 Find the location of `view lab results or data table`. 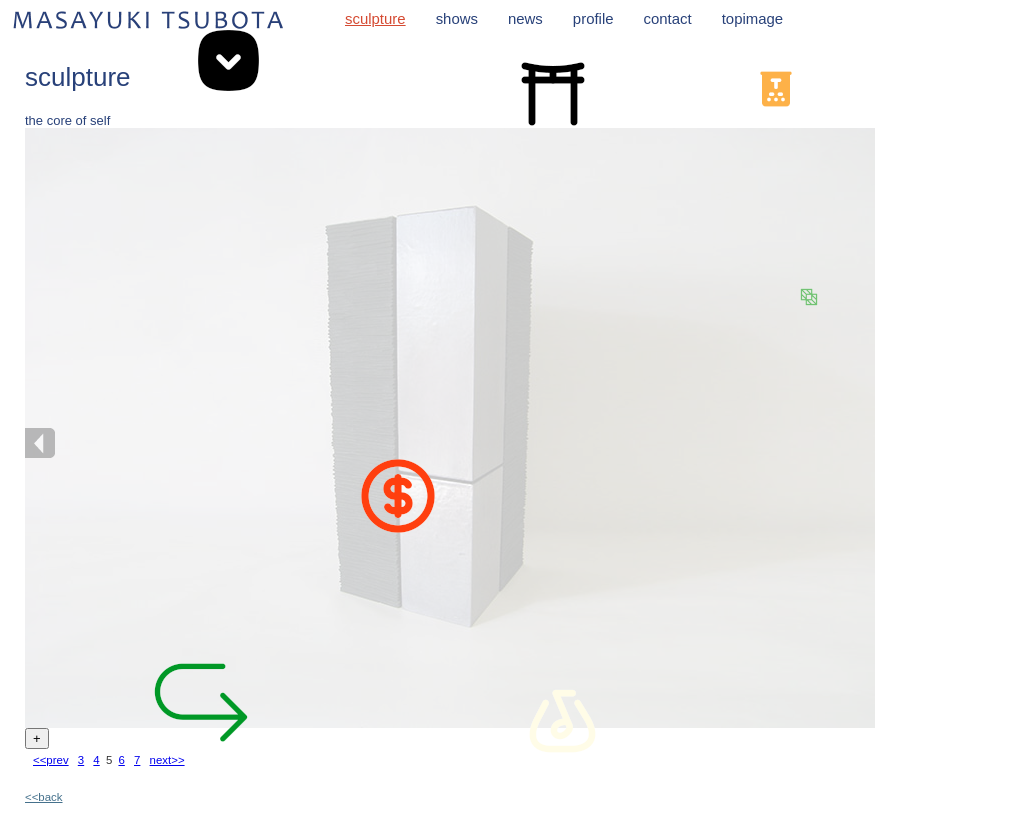

view lab results or data table is located at coordinates (776, 89).